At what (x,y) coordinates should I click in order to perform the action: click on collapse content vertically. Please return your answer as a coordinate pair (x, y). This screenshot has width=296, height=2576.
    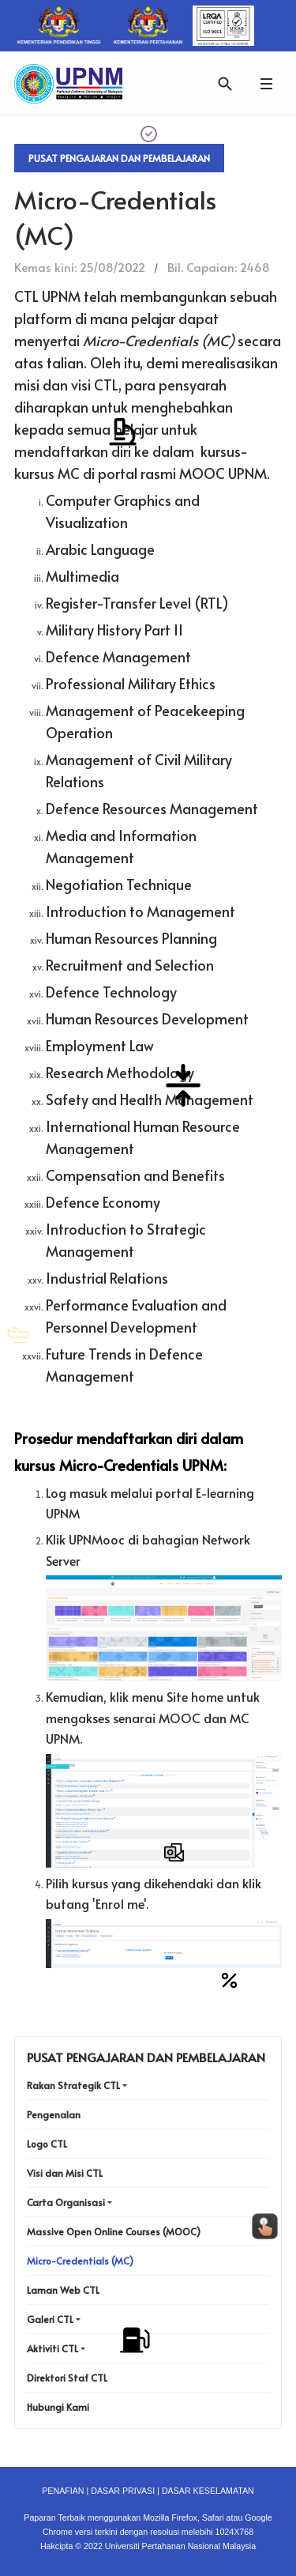
    Looking at the image, I should click on (183, 1085).